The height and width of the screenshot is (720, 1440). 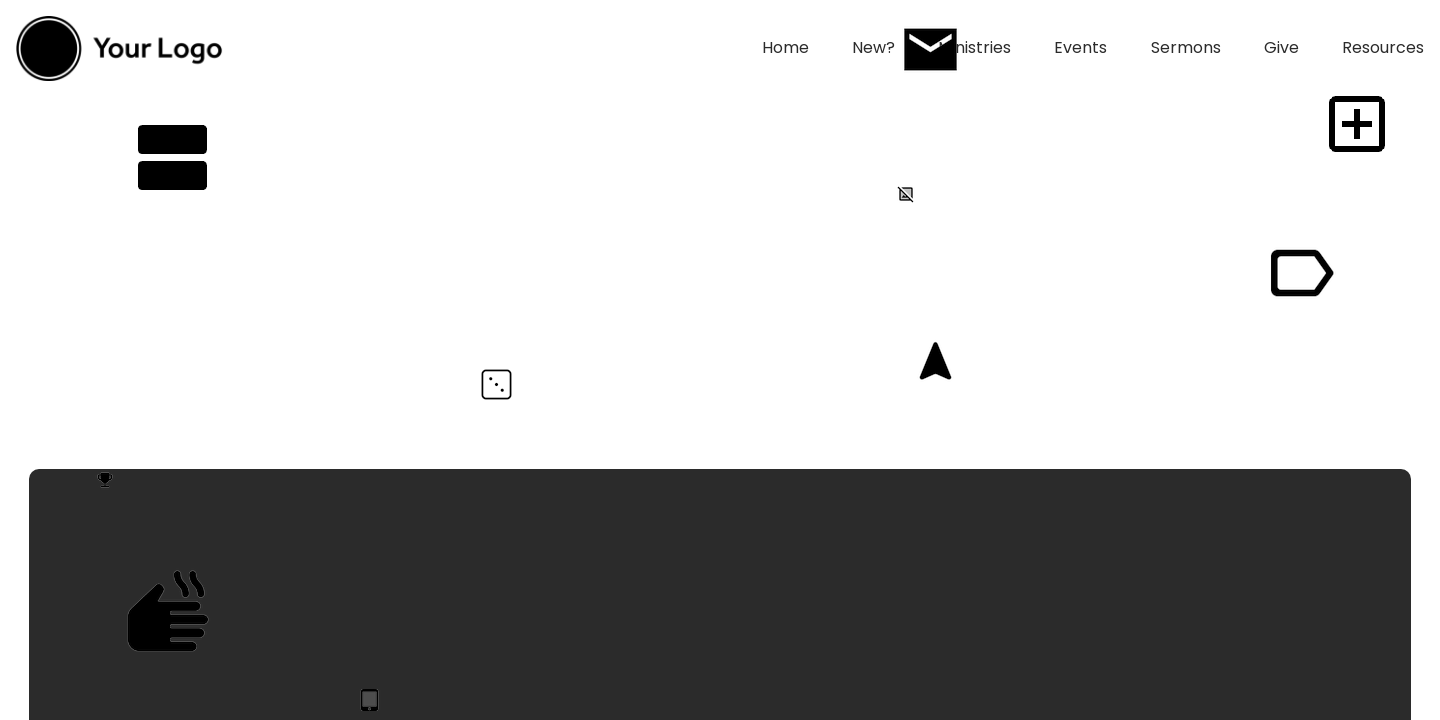 What do you see at coordinates (906, 194) in the screenshot?
I see `image failed to load` at bounding box center [906, 194].